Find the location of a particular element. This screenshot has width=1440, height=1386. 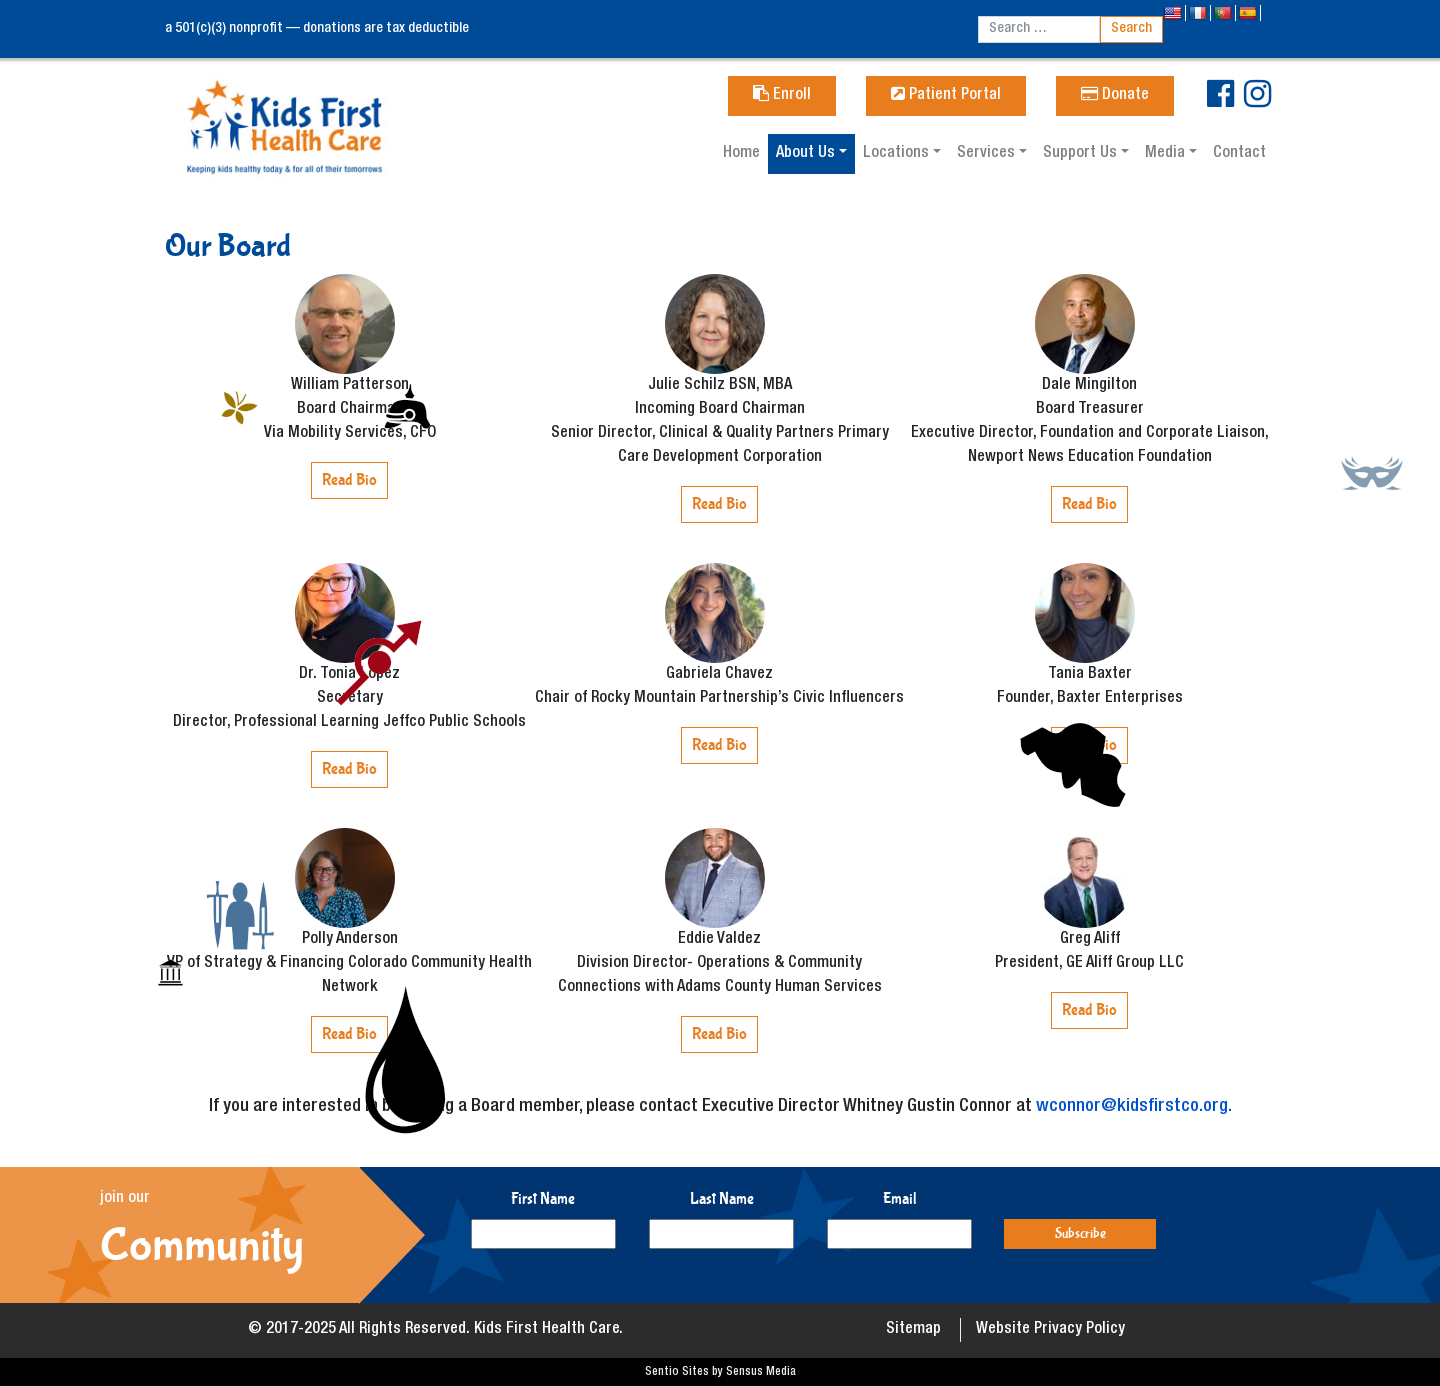

indicates an alternate route or detour ahead is located at coordinates (379, 662).